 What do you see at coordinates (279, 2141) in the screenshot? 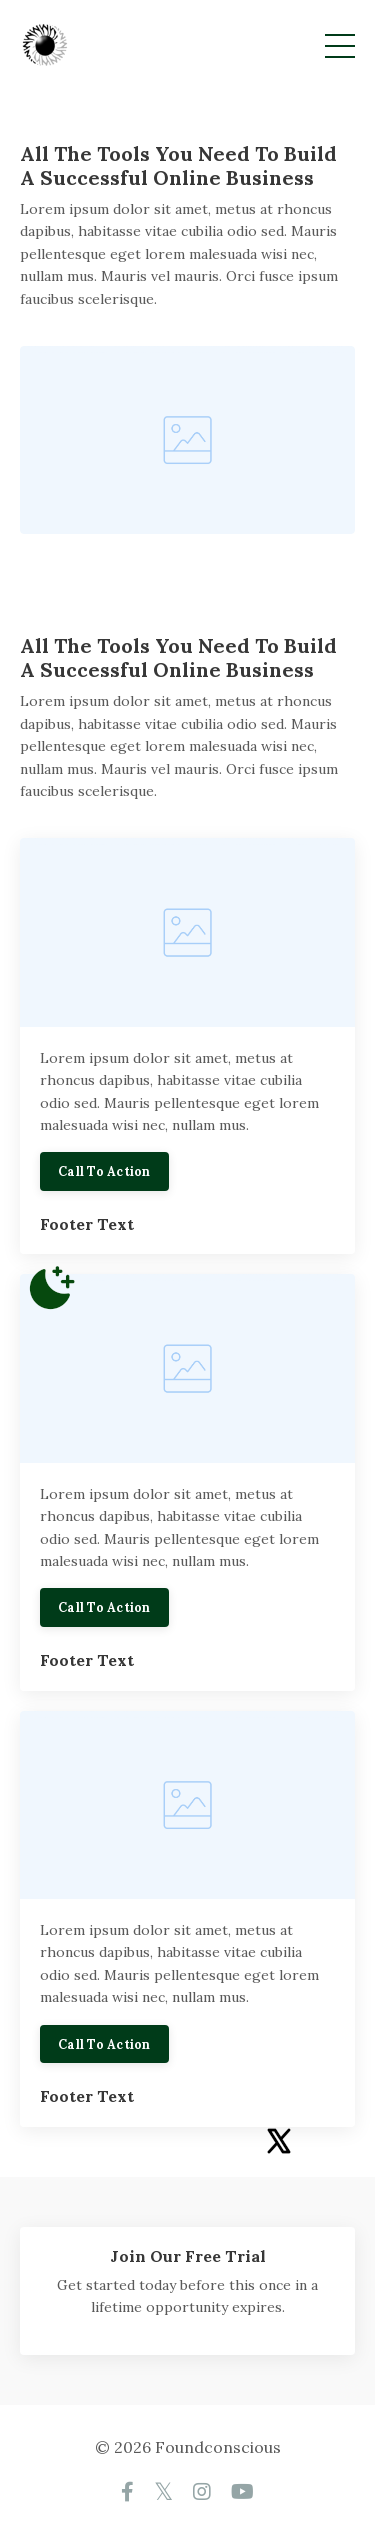
I see `share to X (formerly Twitter)` at bounding box center [279, 2141].